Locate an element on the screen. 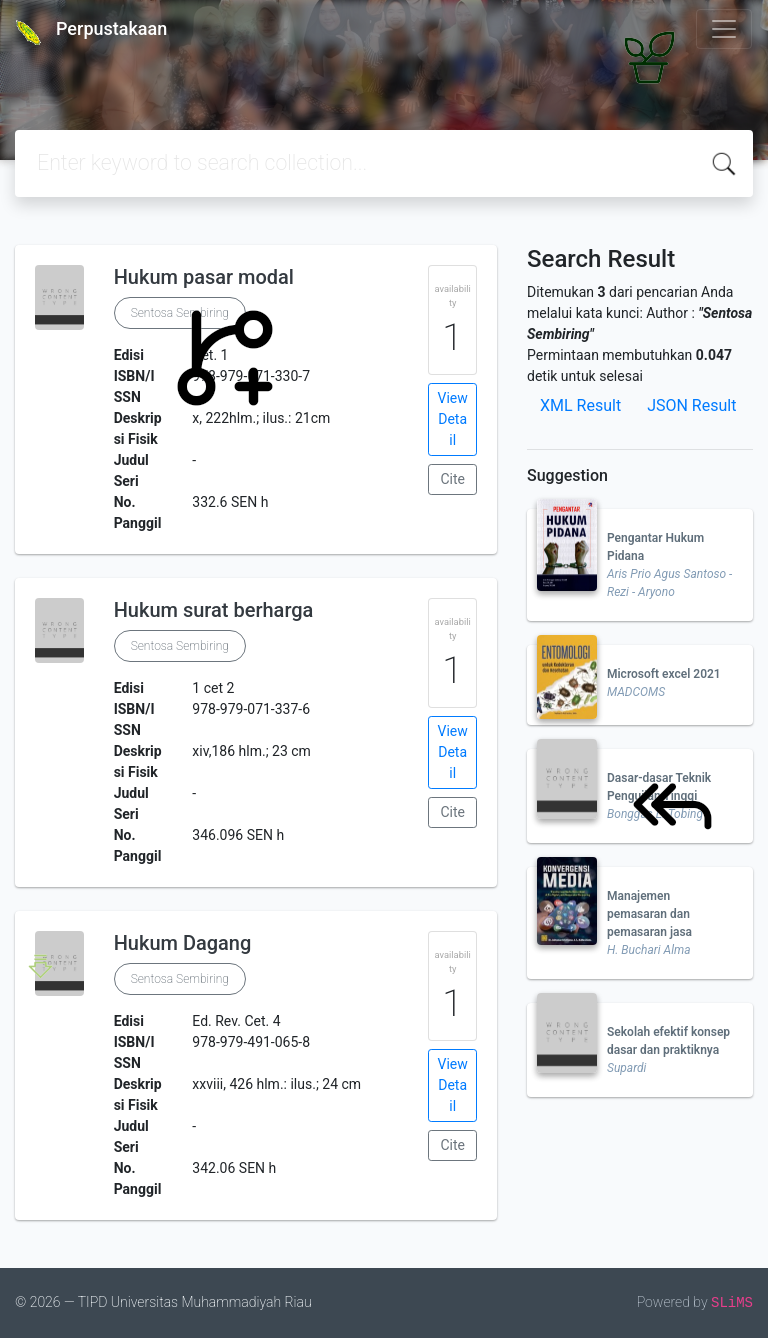  reply to all recipients of an email or message is located at coordinates (672, 804).